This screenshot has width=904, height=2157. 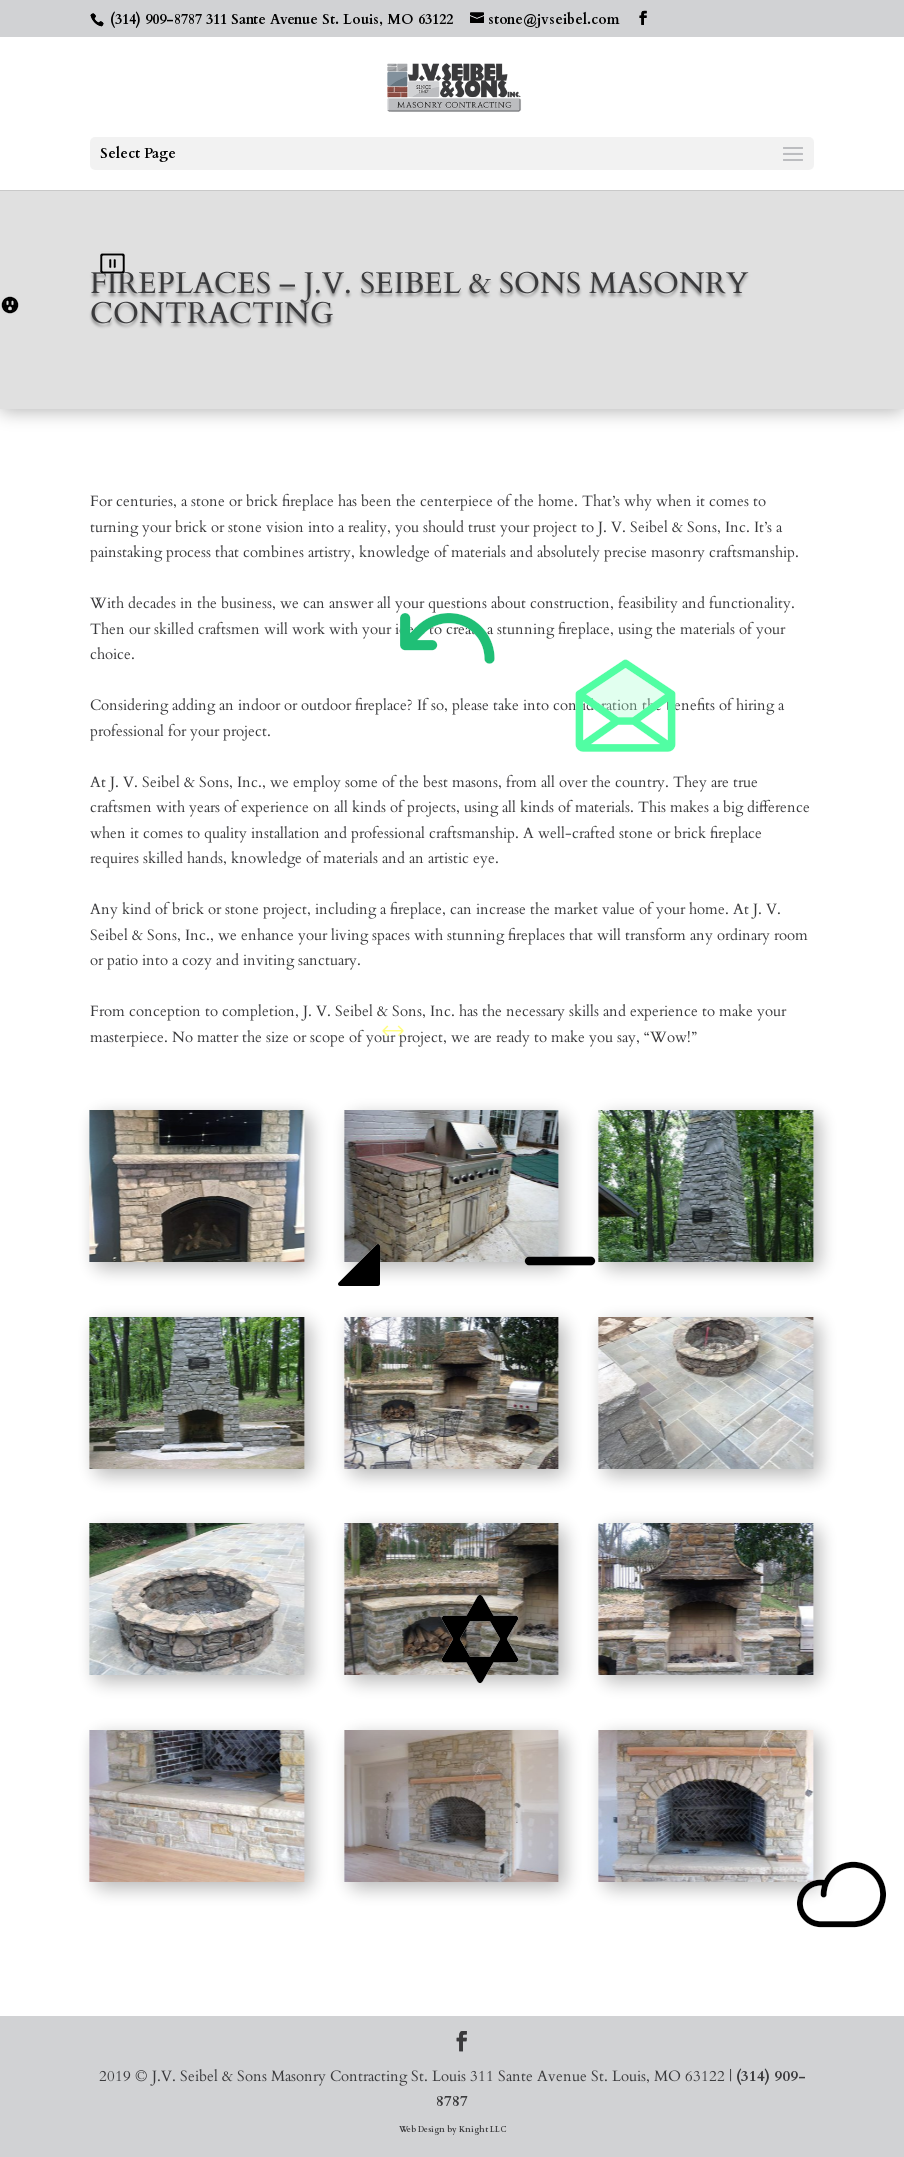 What do you see at coordinates (10, 305) in the screenshot?
I see `indicates an electrical outlet or power socket` at bounding box center [10, 305].